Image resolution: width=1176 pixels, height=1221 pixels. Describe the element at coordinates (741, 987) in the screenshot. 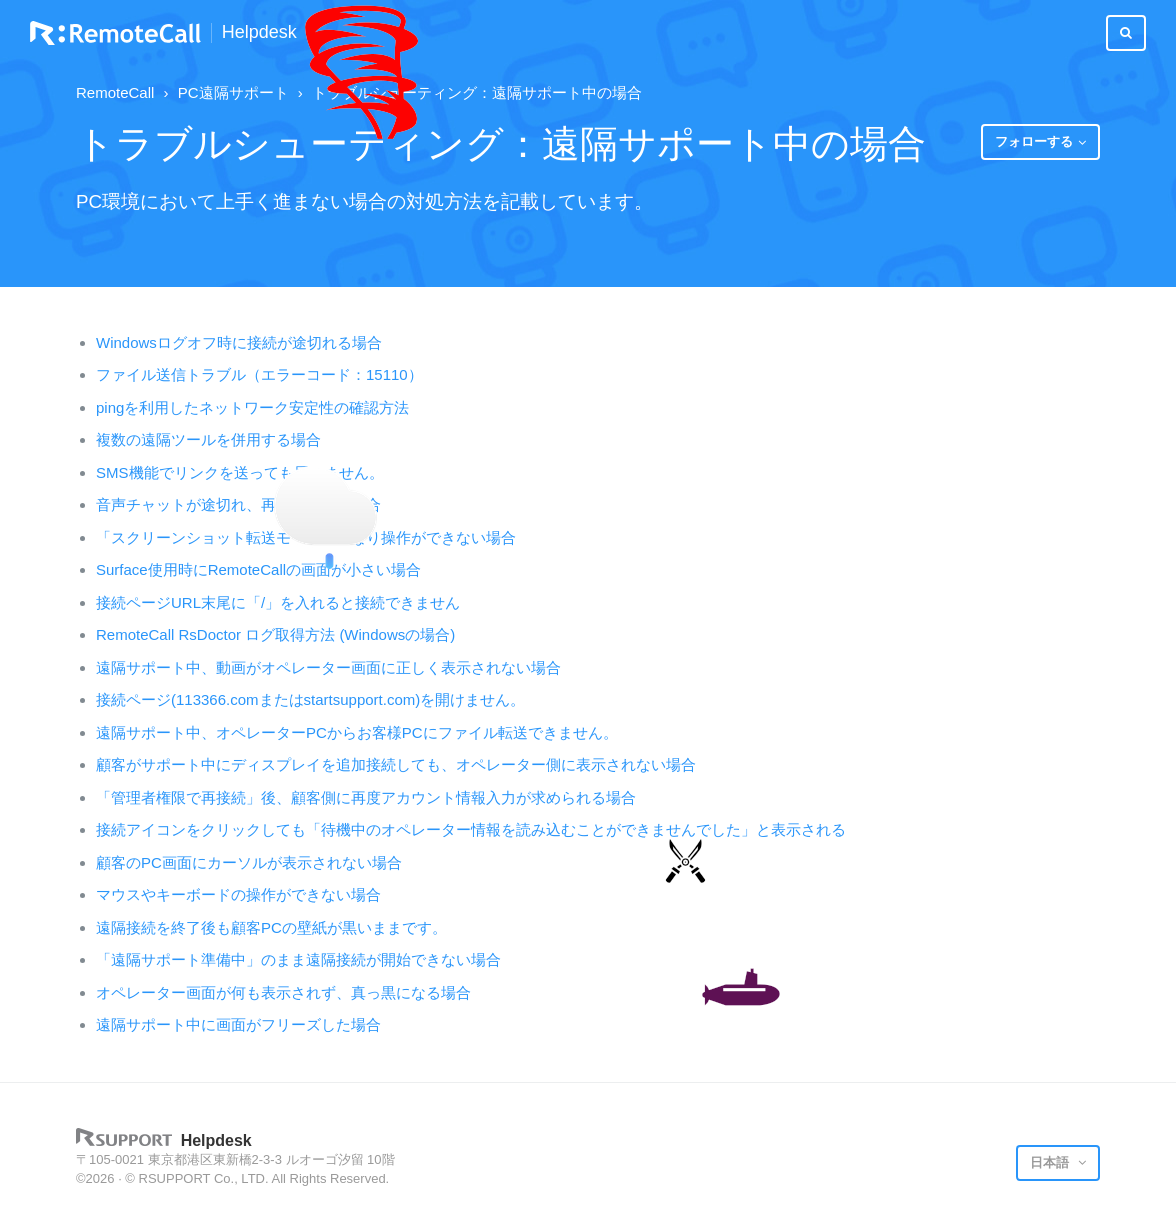

I see `navigate to submarine or underwater vessel section` at that location.